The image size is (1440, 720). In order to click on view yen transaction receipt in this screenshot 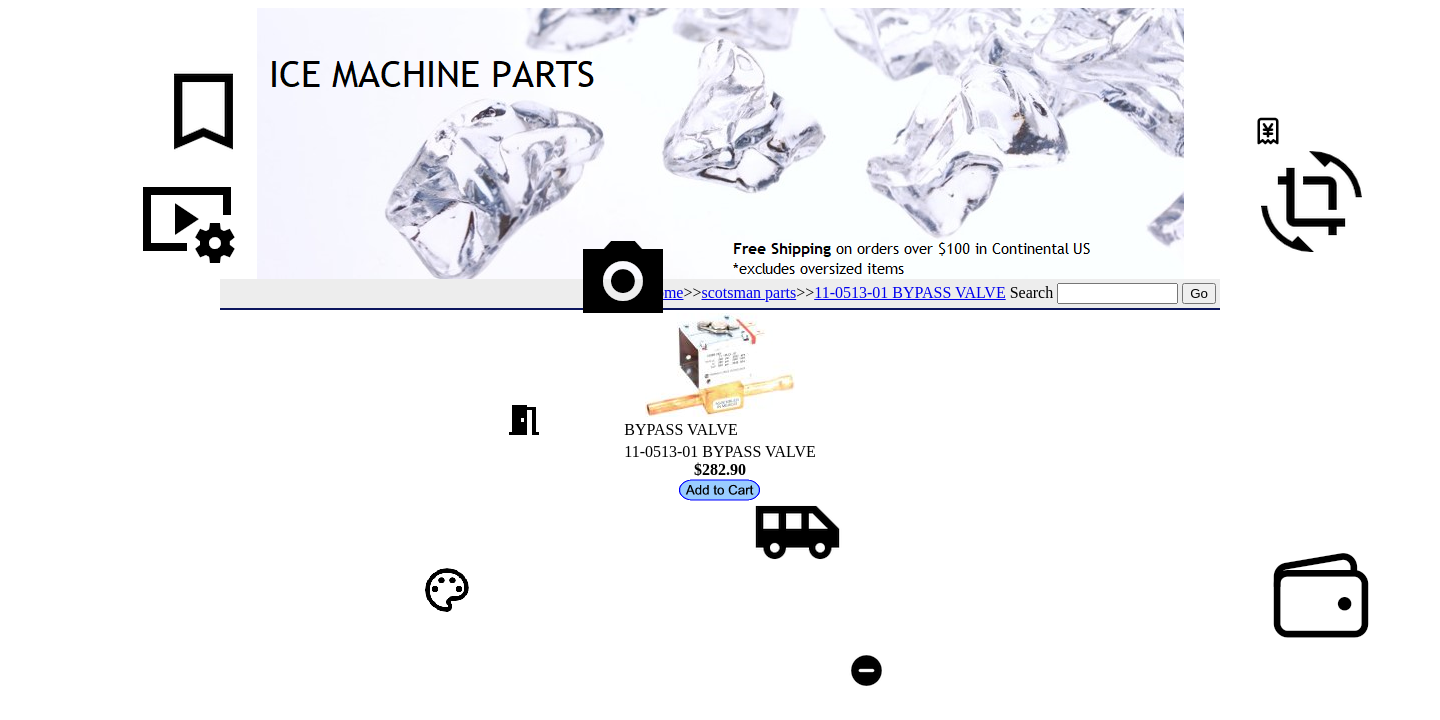, I will do `click(1268, 131)`.